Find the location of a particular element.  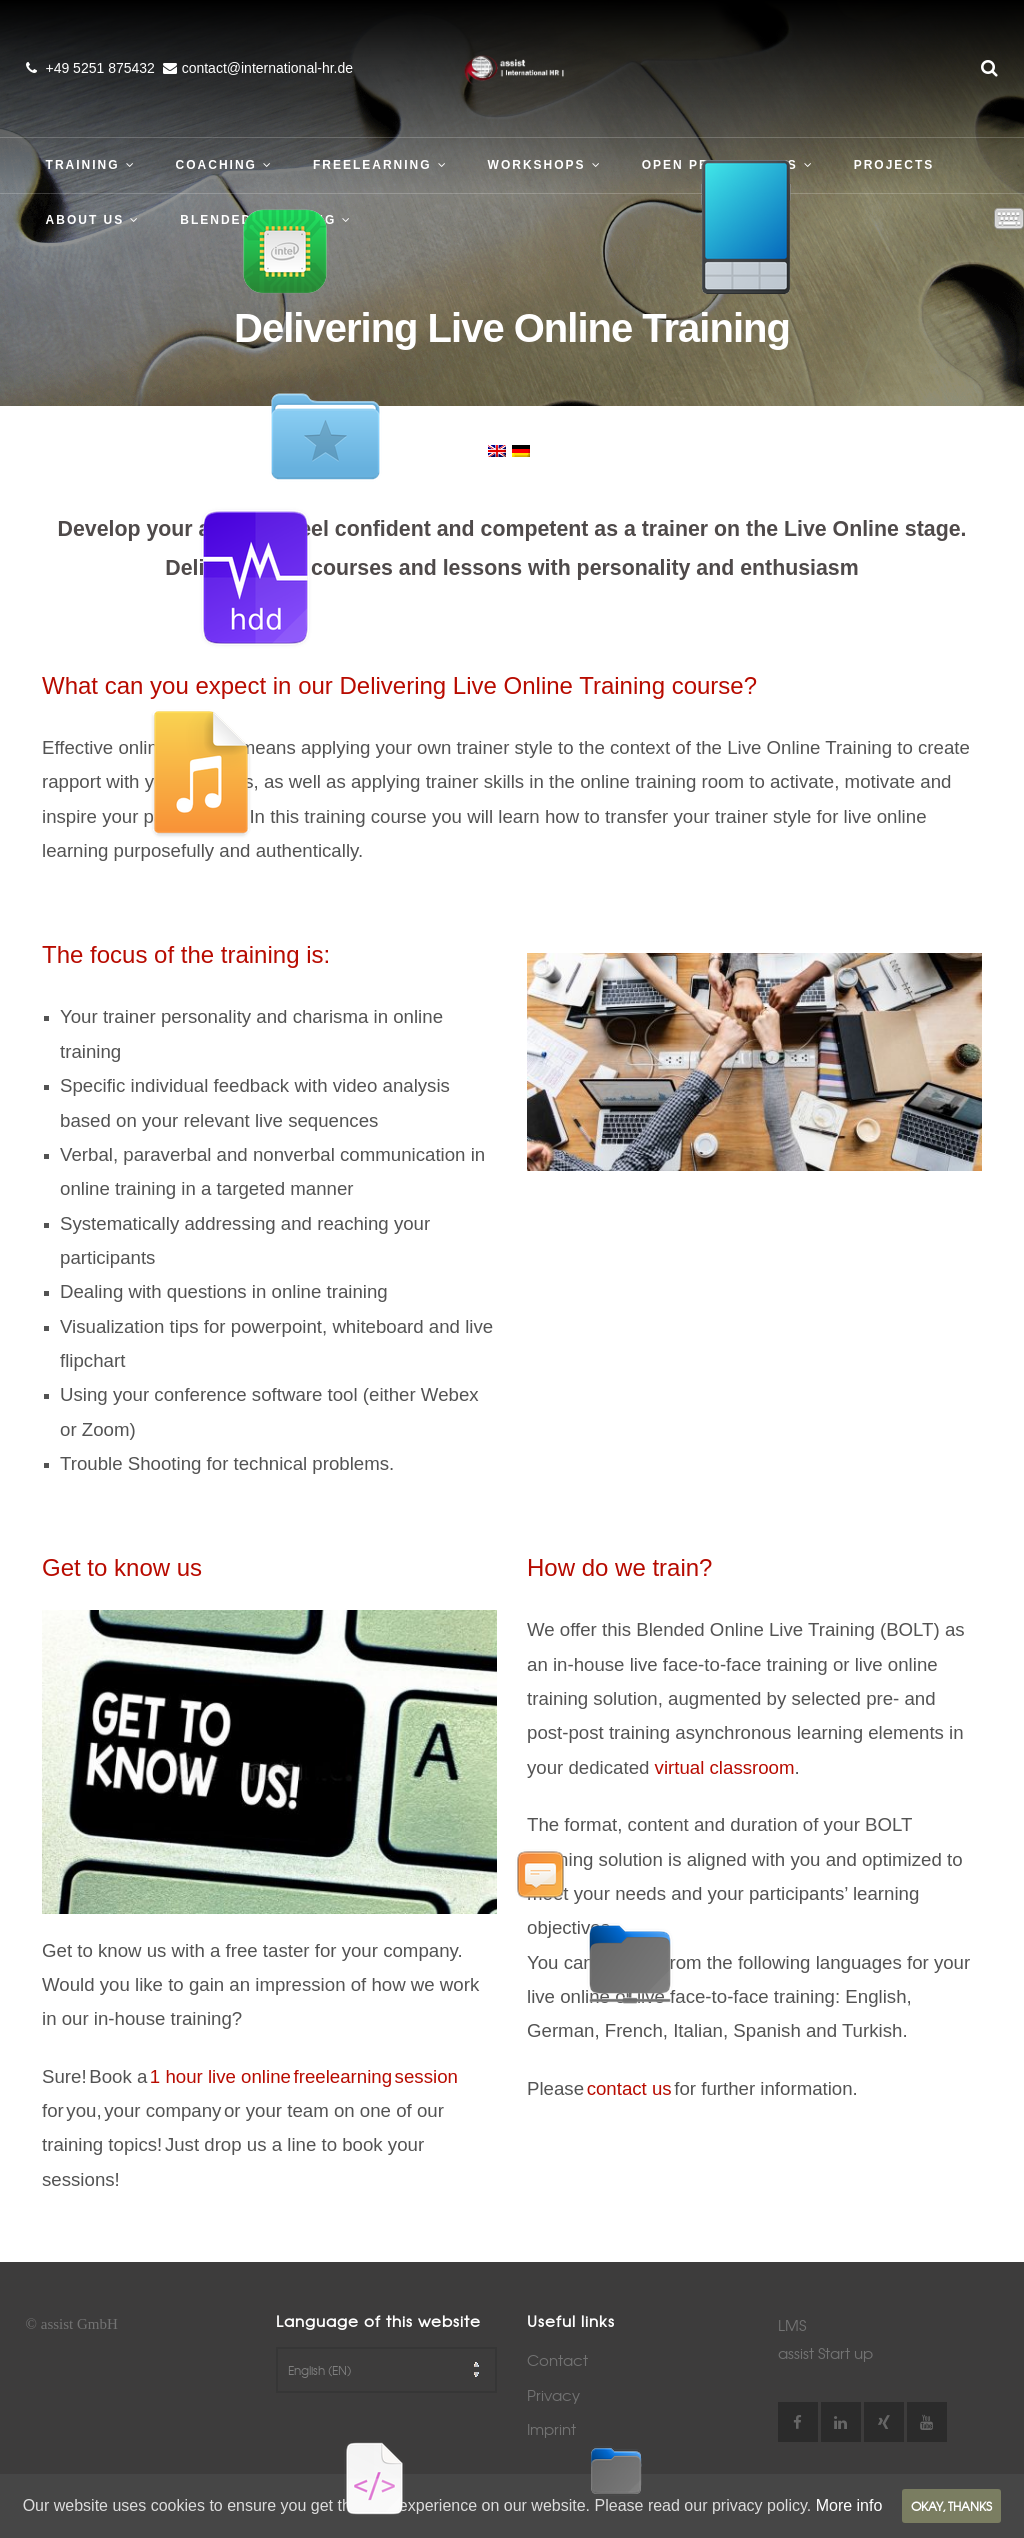

open keyboard settings is located at coordinates (1009, 219).